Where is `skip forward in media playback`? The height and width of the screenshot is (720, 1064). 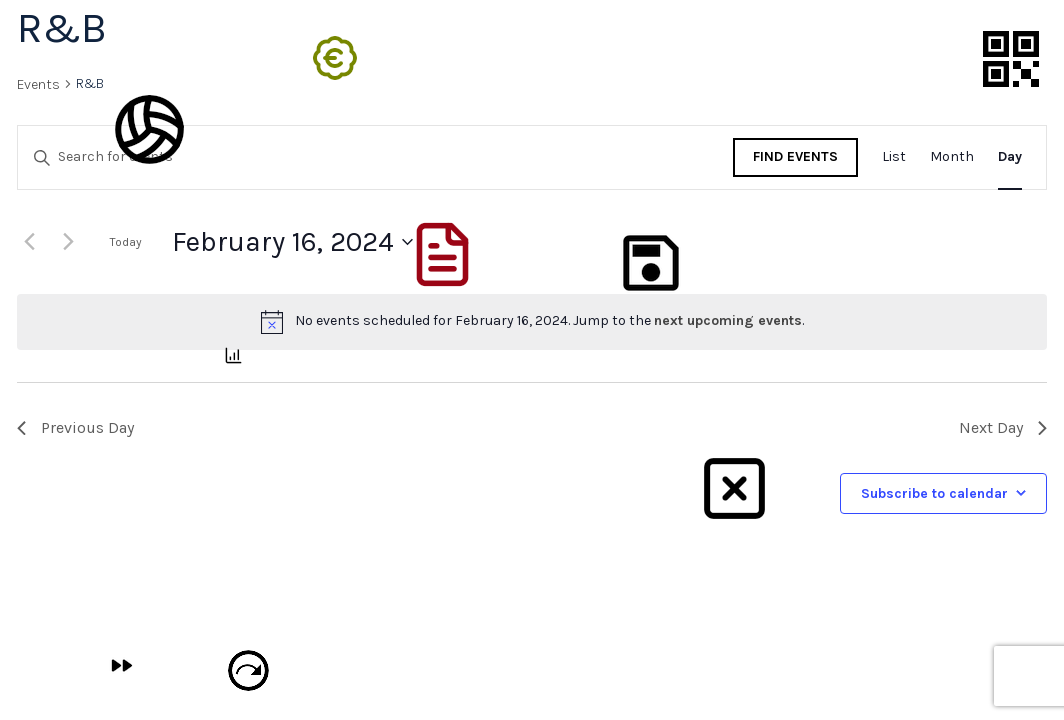 skip forward in media playback is located at coordinates (121, 665).